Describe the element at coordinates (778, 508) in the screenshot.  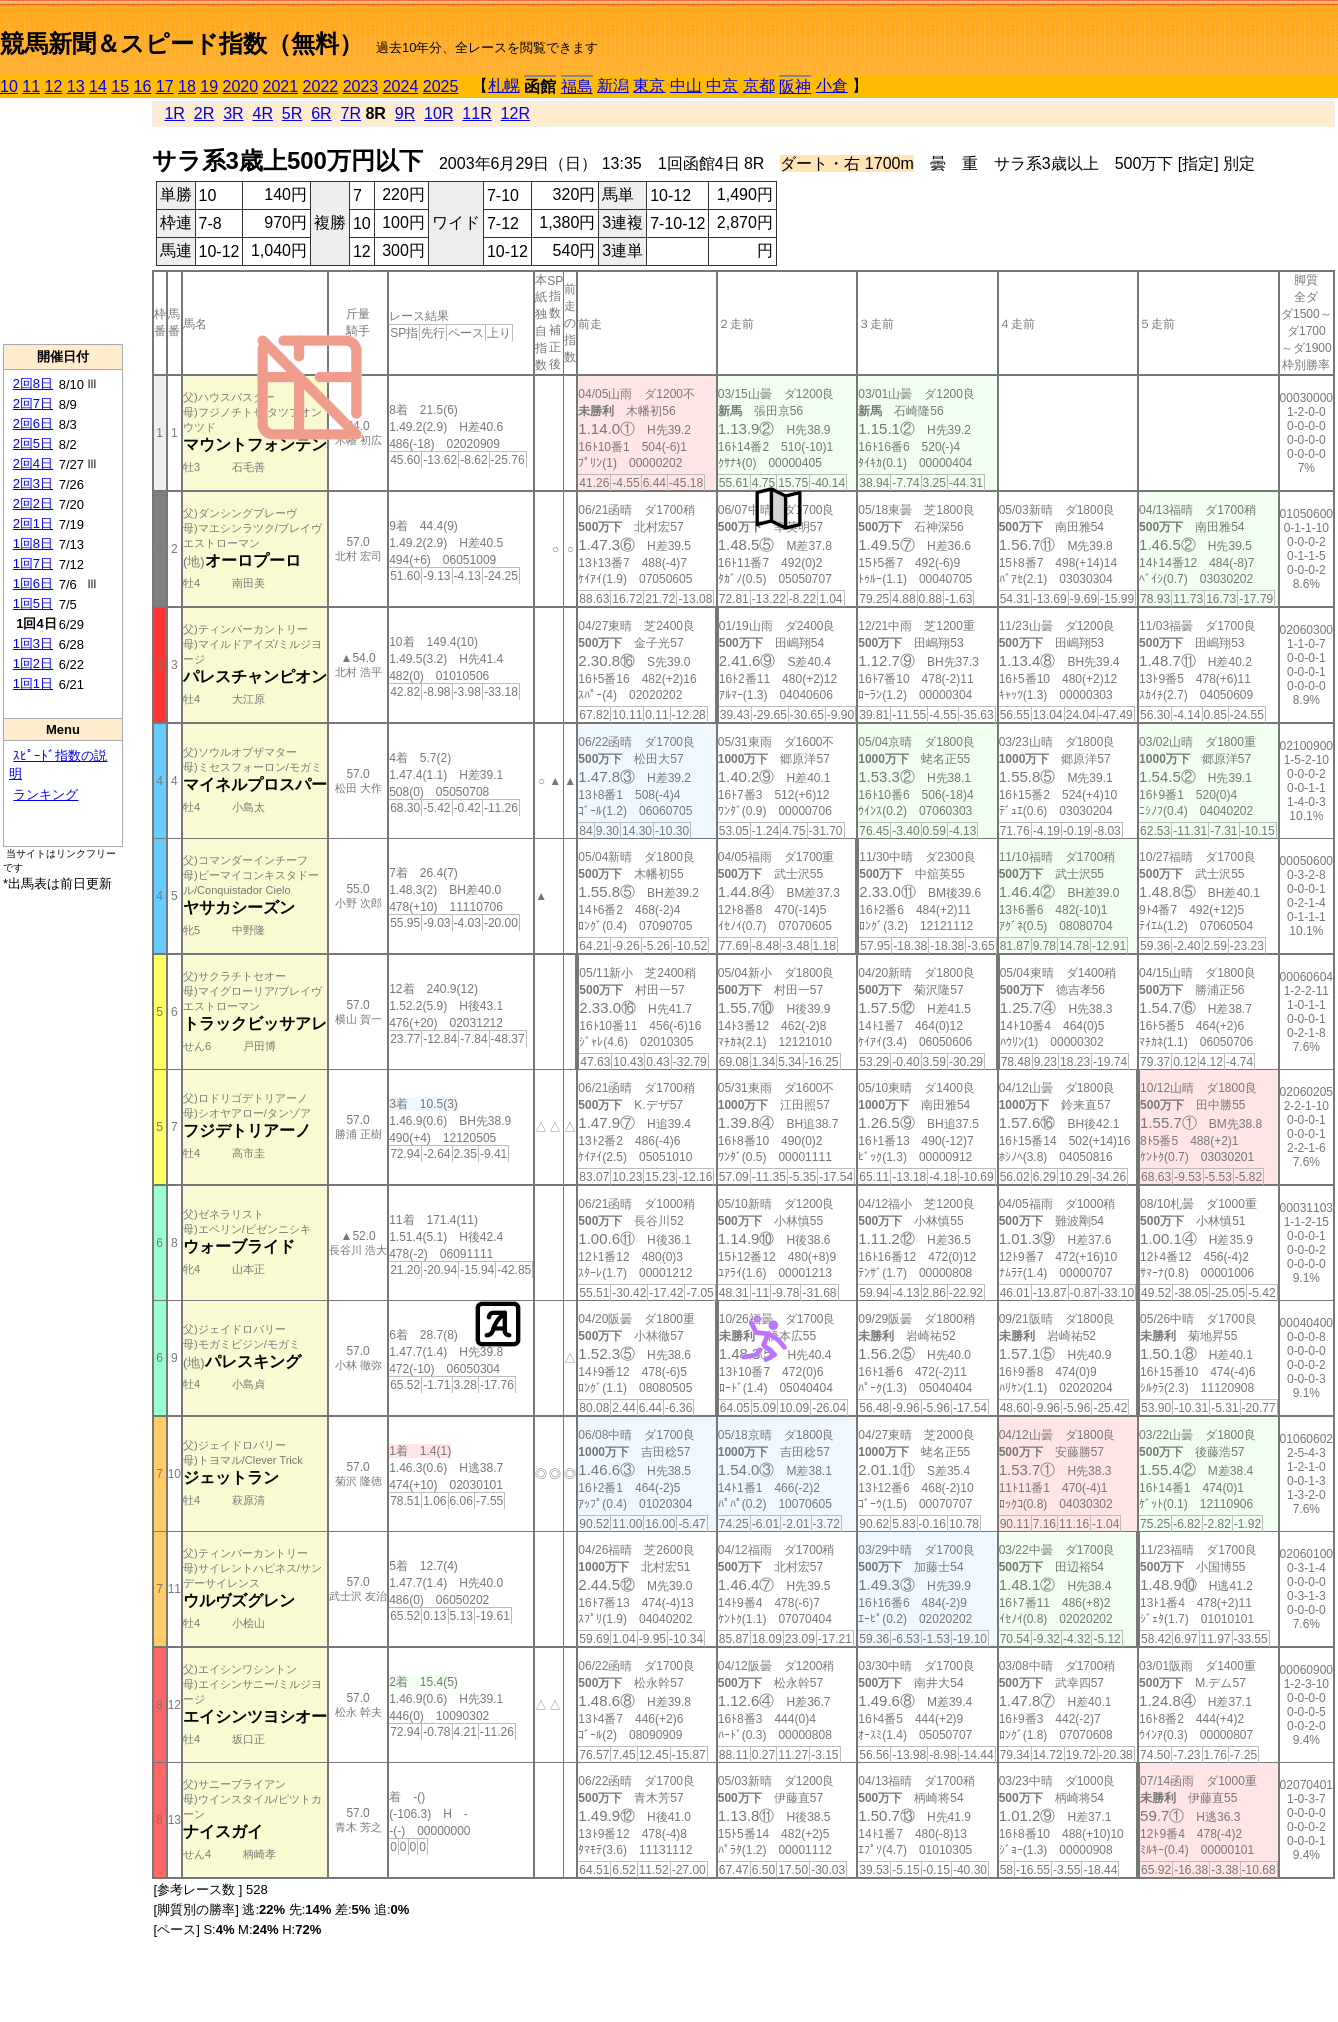
I see `view map` at that location.